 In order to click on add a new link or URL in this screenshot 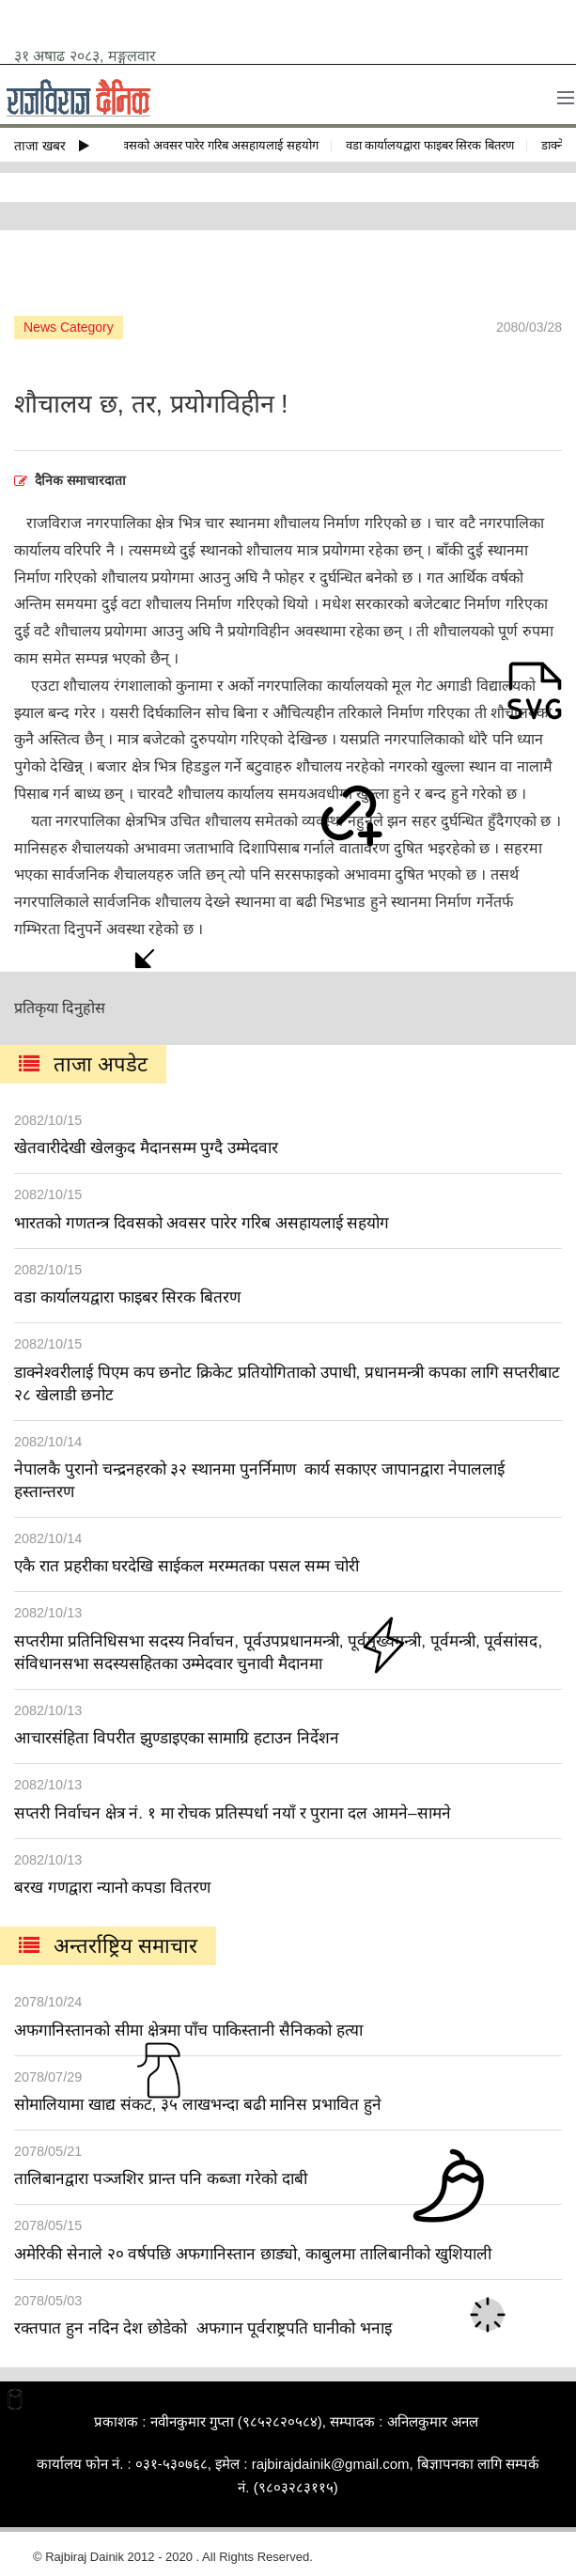, I will do `click(349, 813)`.